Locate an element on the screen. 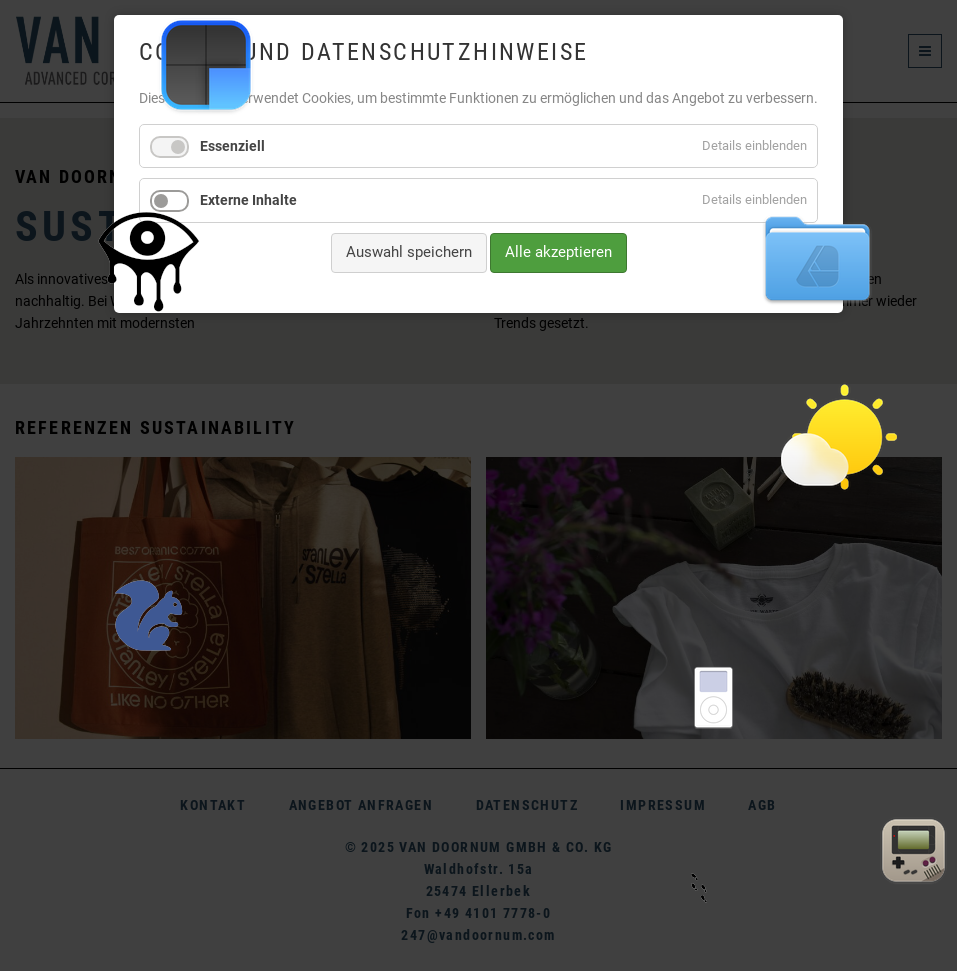 The image size is (957, 971). indicates a horror or gore content warning is located at coordinates (148, 261).